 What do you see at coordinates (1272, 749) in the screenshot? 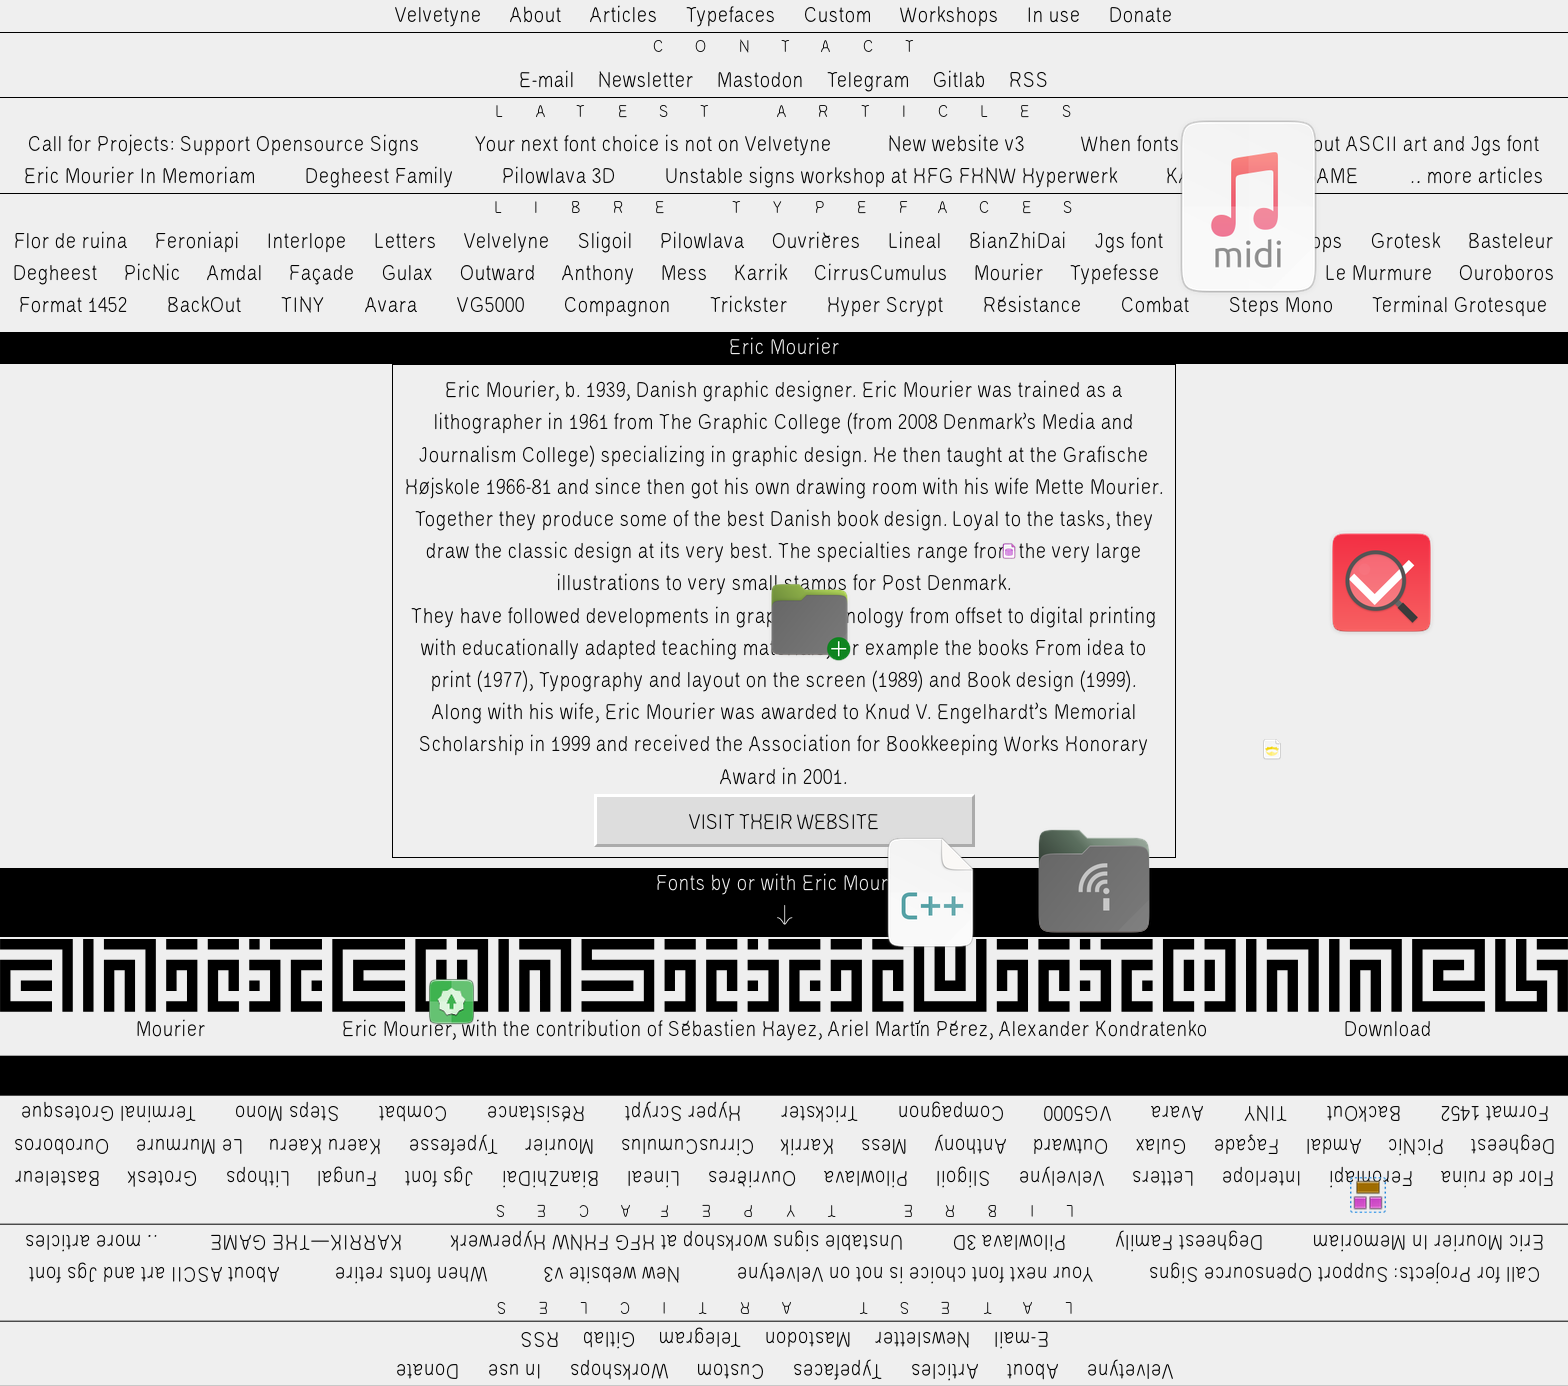
I see `nim programming language source file` at bounding box center [1272, 749].